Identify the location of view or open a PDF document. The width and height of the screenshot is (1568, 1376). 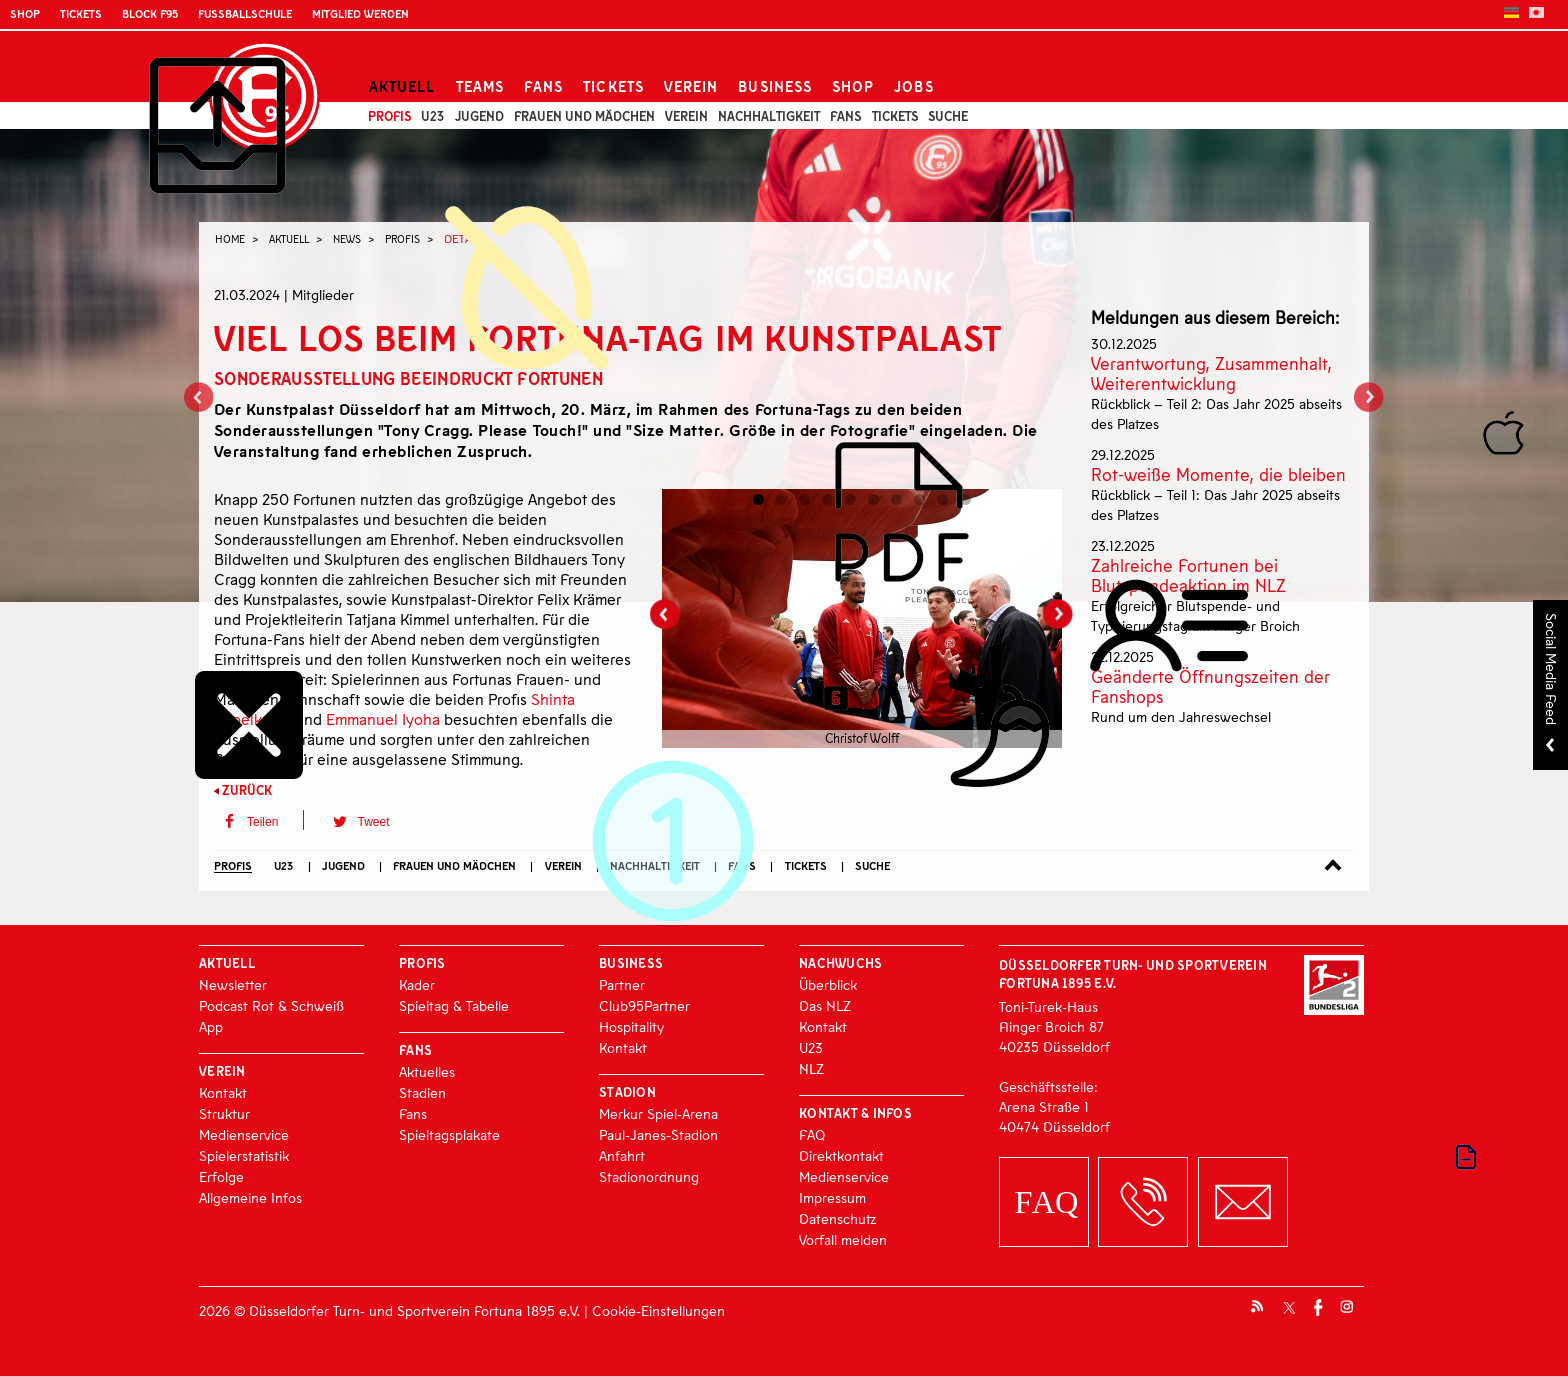
(899, 518).